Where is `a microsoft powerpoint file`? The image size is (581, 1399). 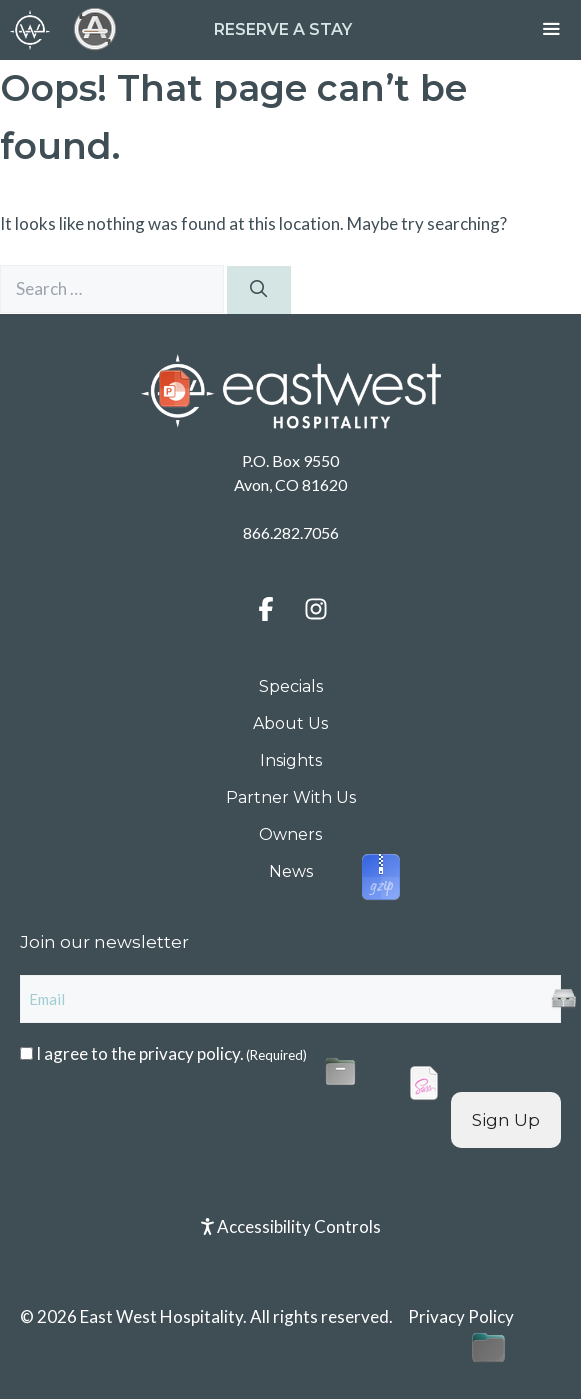
a microsoft powerpoint file is located at coordinates (174, 388).